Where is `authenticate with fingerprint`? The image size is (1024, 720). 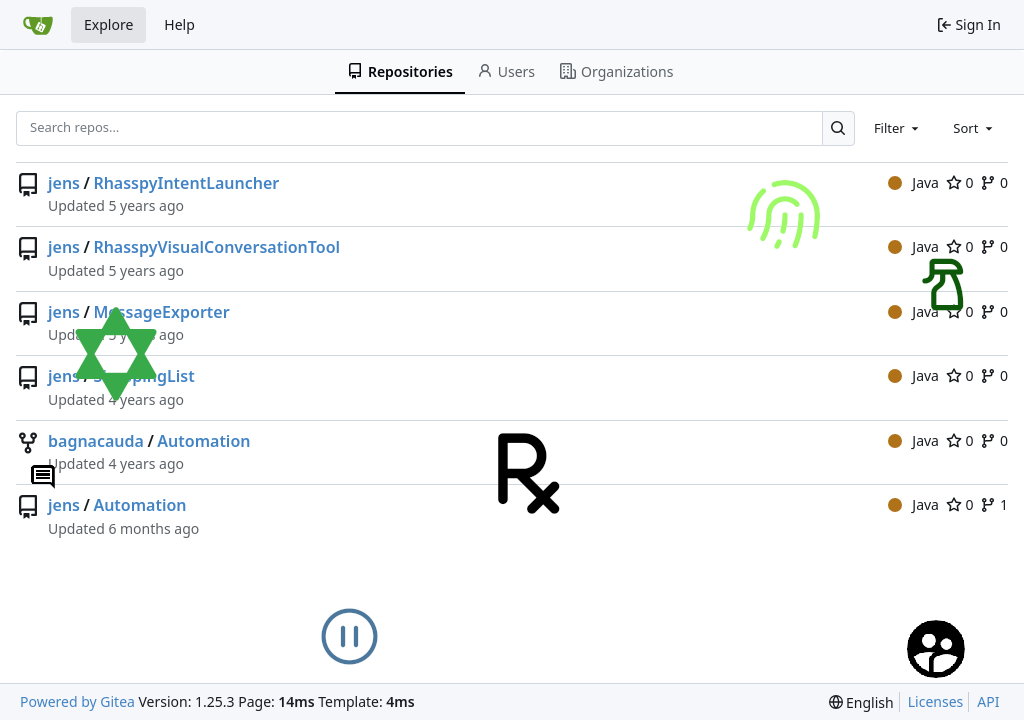 authenticate with fingerprint is located at coordinates (785, 215).